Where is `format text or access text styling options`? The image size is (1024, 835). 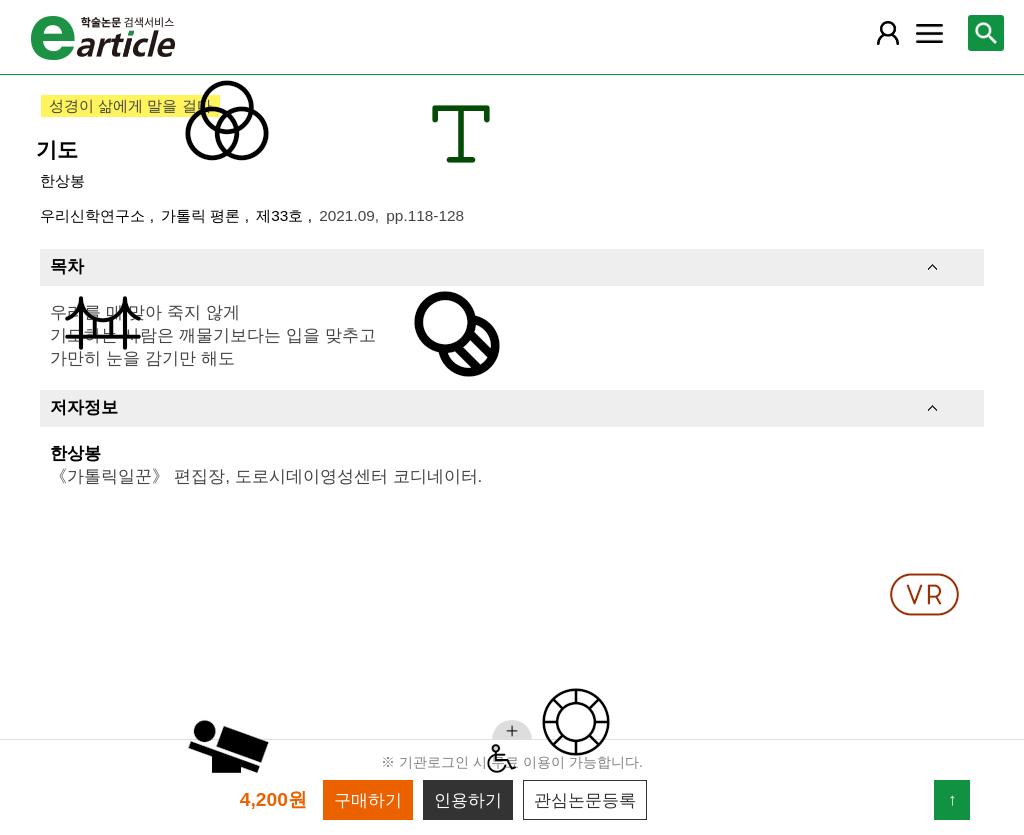 format text or access text styling options is located at coordinates (461, 134).